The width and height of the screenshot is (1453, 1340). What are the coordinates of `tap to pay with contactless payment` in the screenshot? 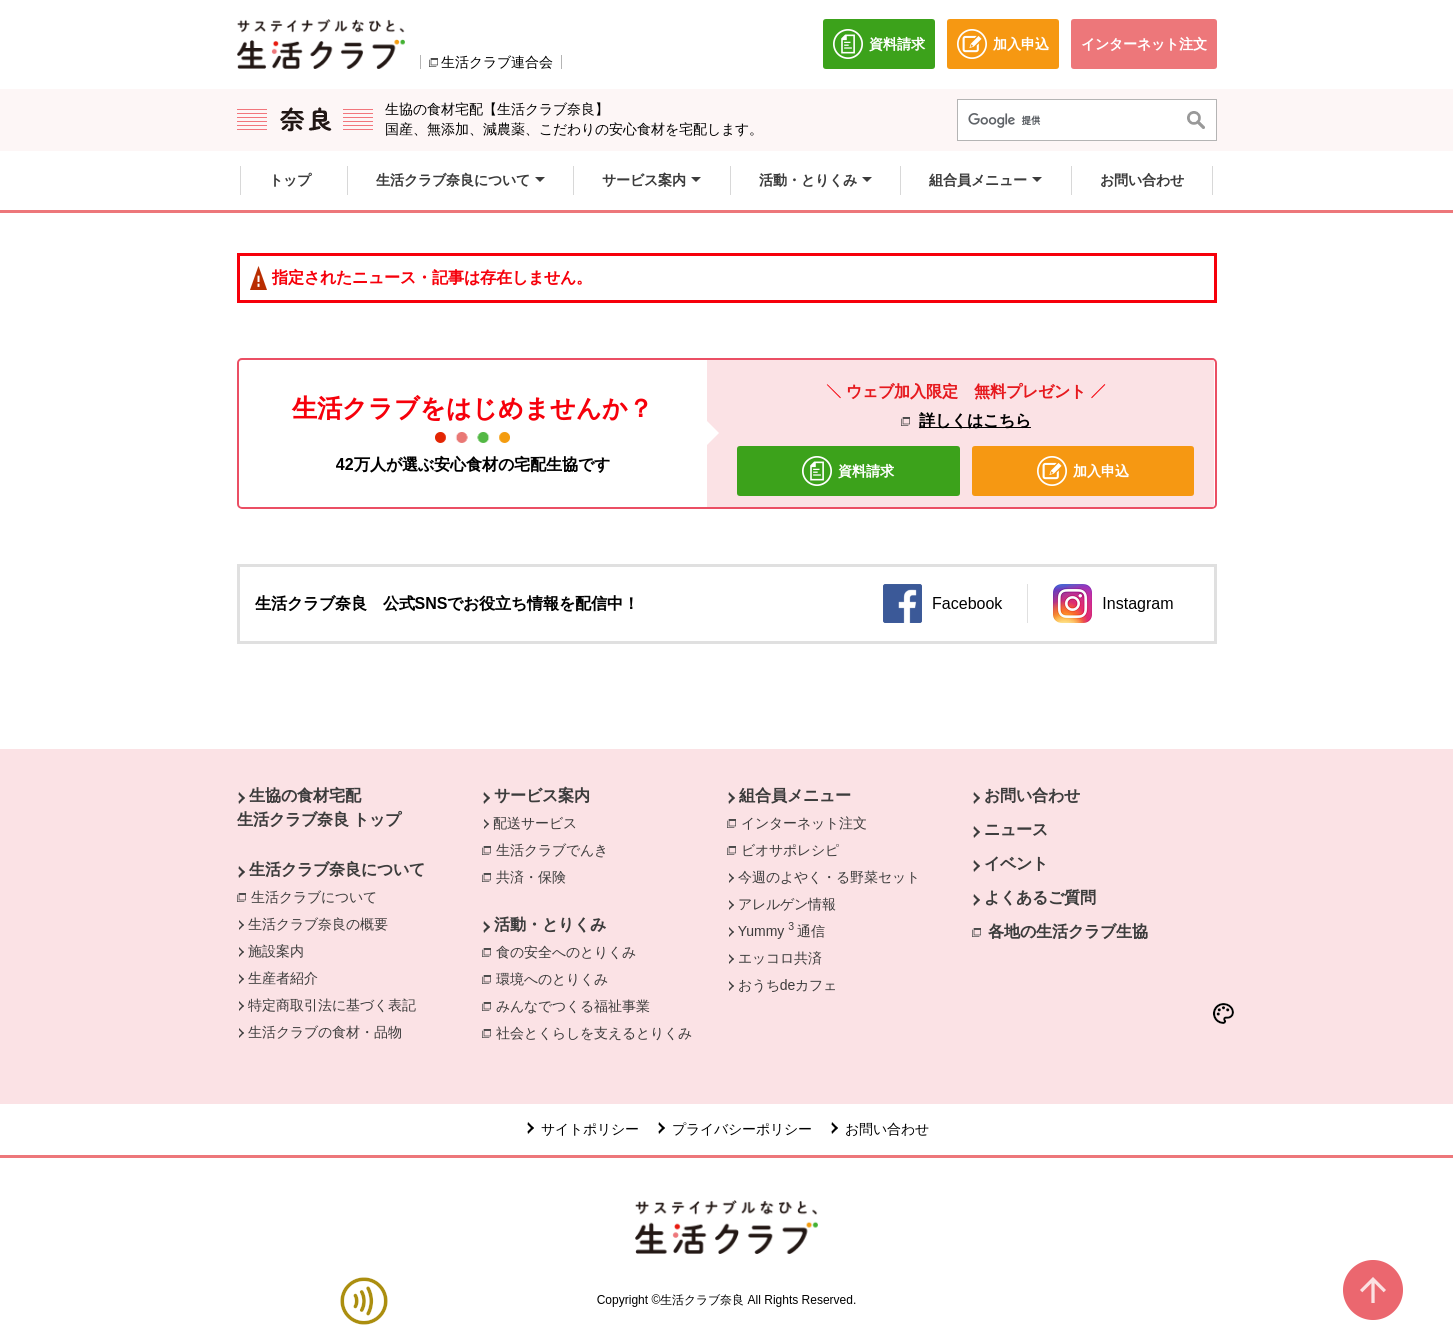 It's located at (364, 1301).